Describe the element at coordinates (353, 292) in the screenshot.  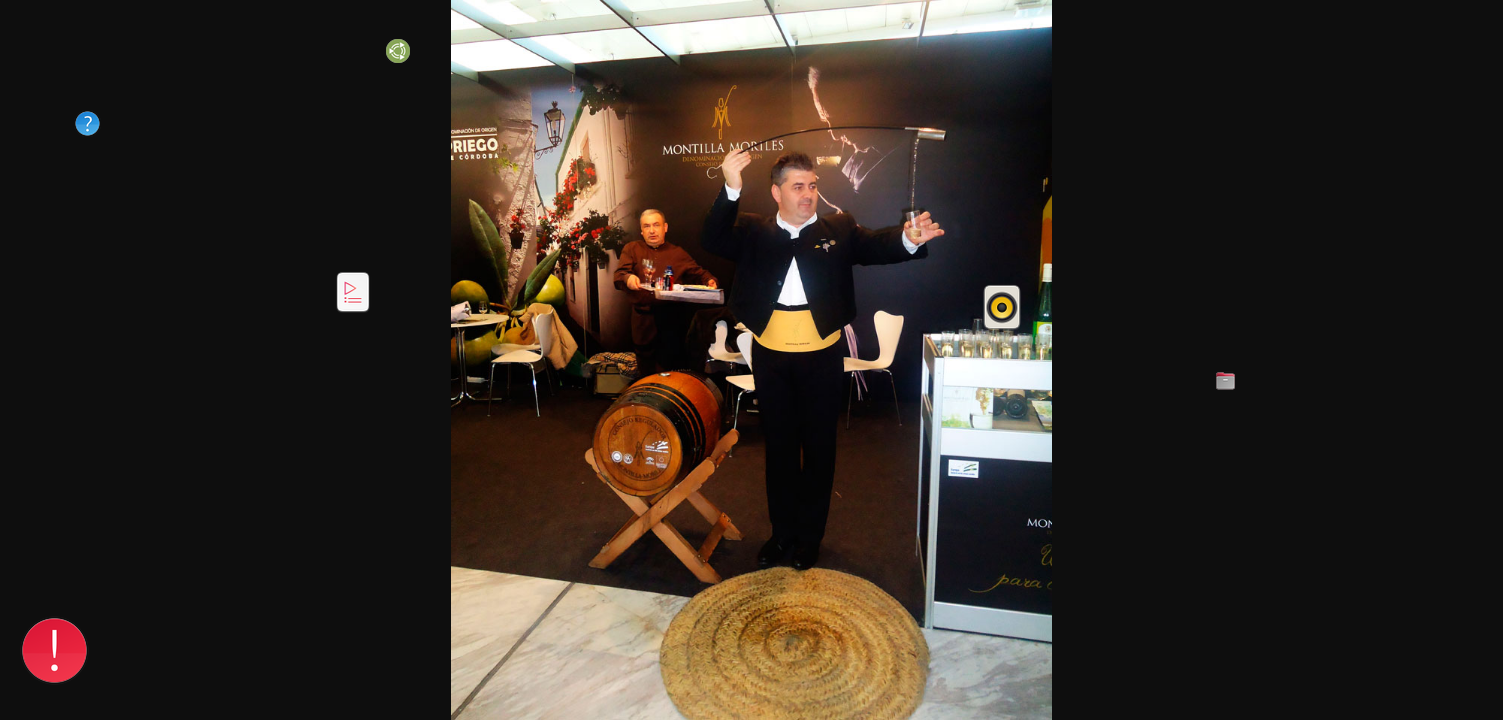
I see `an audio playlist file` at that location.